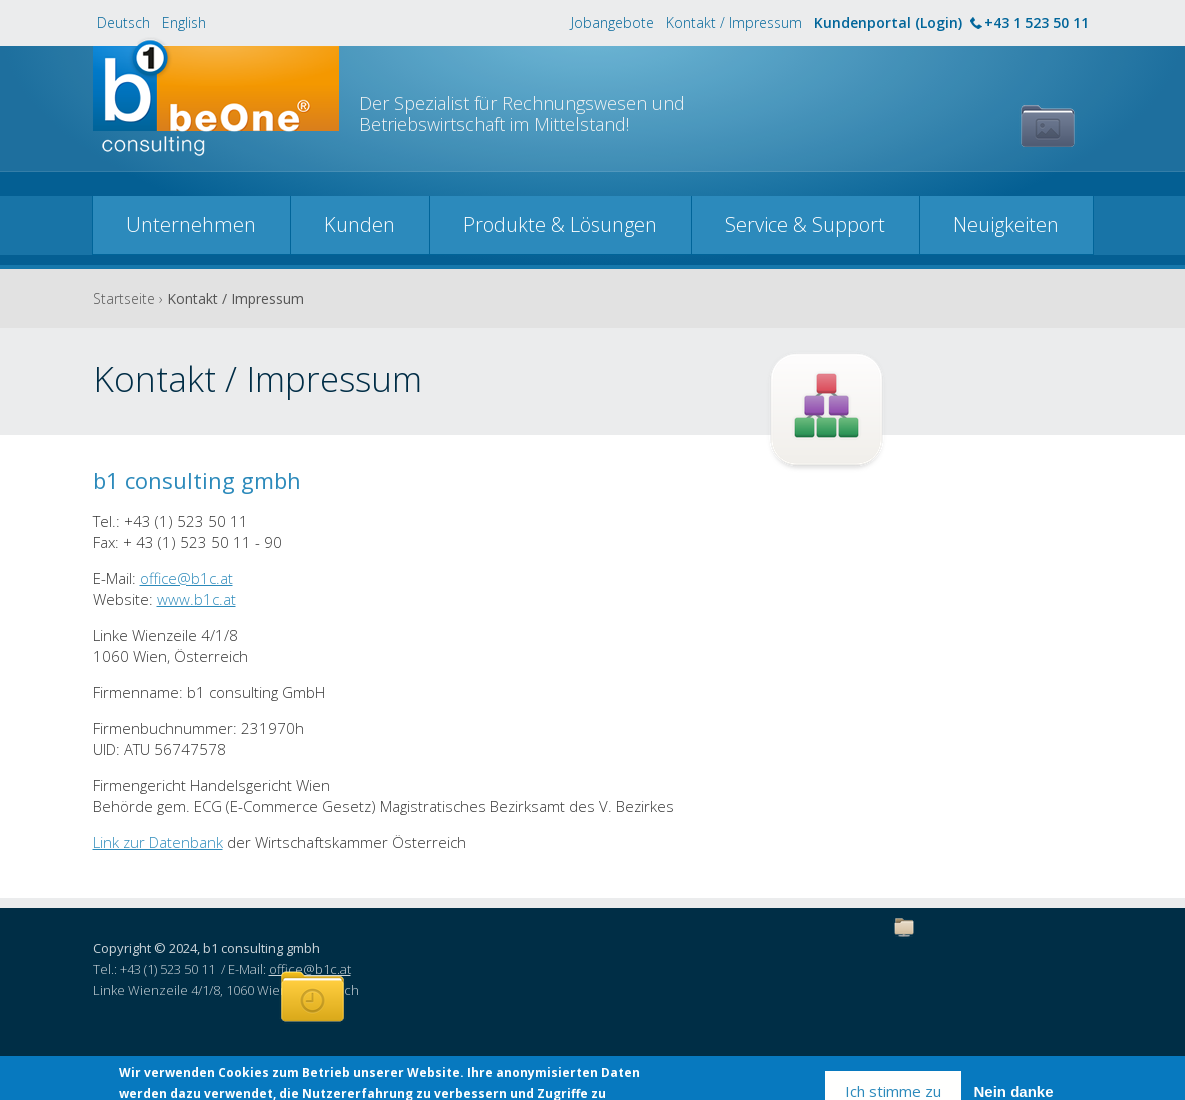 The height and width of the screenshot is (1100, 1185). What do you see at coordinates (904, 928) in the screenshot?
I see `access files stored on a remote server` at bounding box center [904, 928].